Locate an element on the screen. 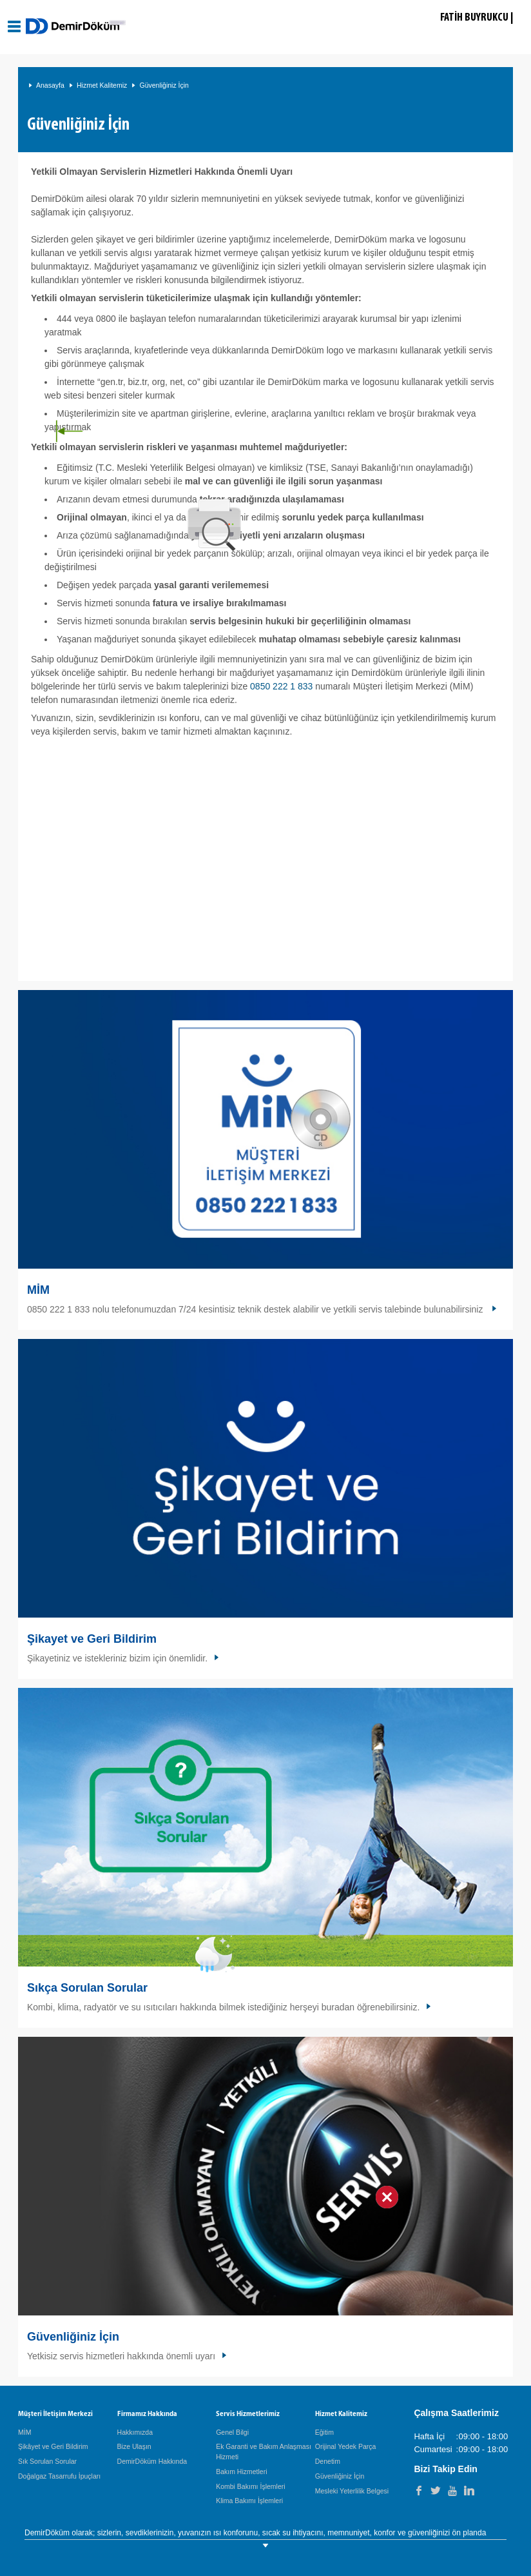 The height and width of the screenshot is (2576, 531). a CD-R disc available for burning or writing data is located at coordinates (320, 1119).